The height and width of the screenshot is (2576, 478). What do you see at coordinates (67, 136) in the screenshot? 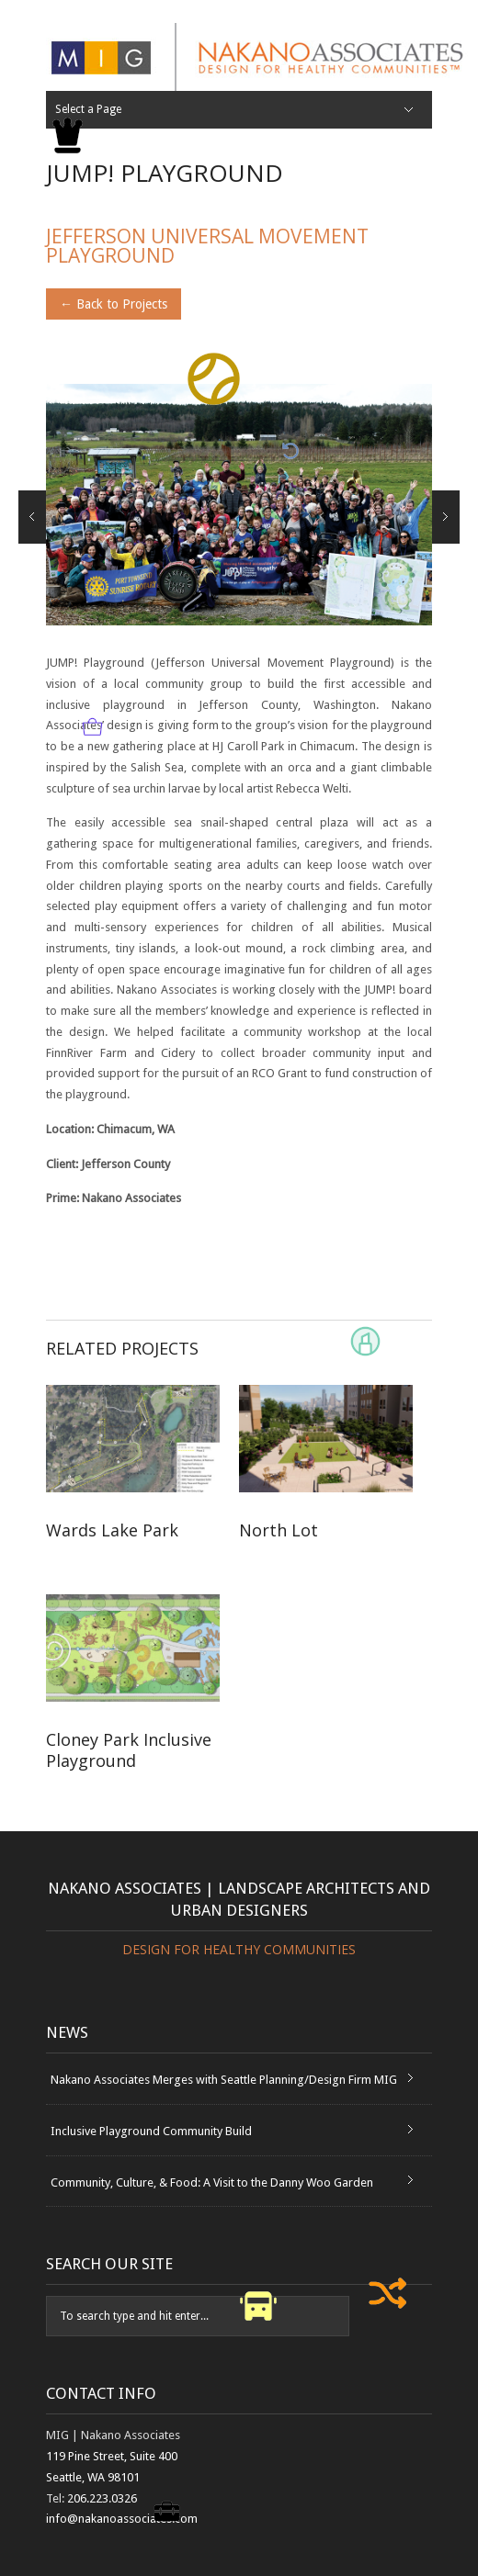
I see `select queen piece in chess game` at bounding box center [67, 136].